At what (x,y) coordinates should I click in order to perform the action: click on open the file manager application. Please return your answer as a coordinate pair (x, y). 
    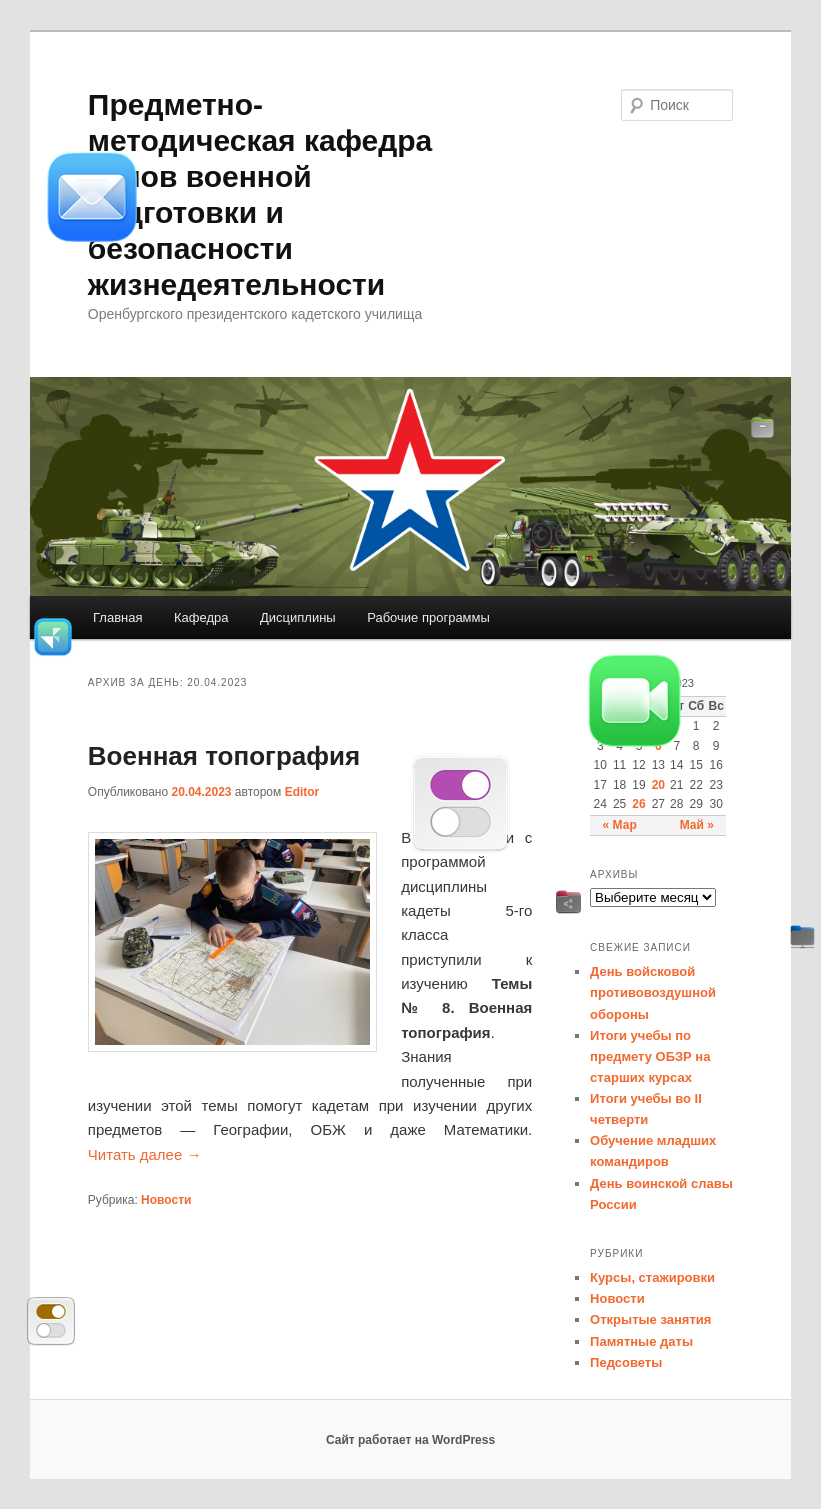
    Looking at the image, I should click on (762, 427).